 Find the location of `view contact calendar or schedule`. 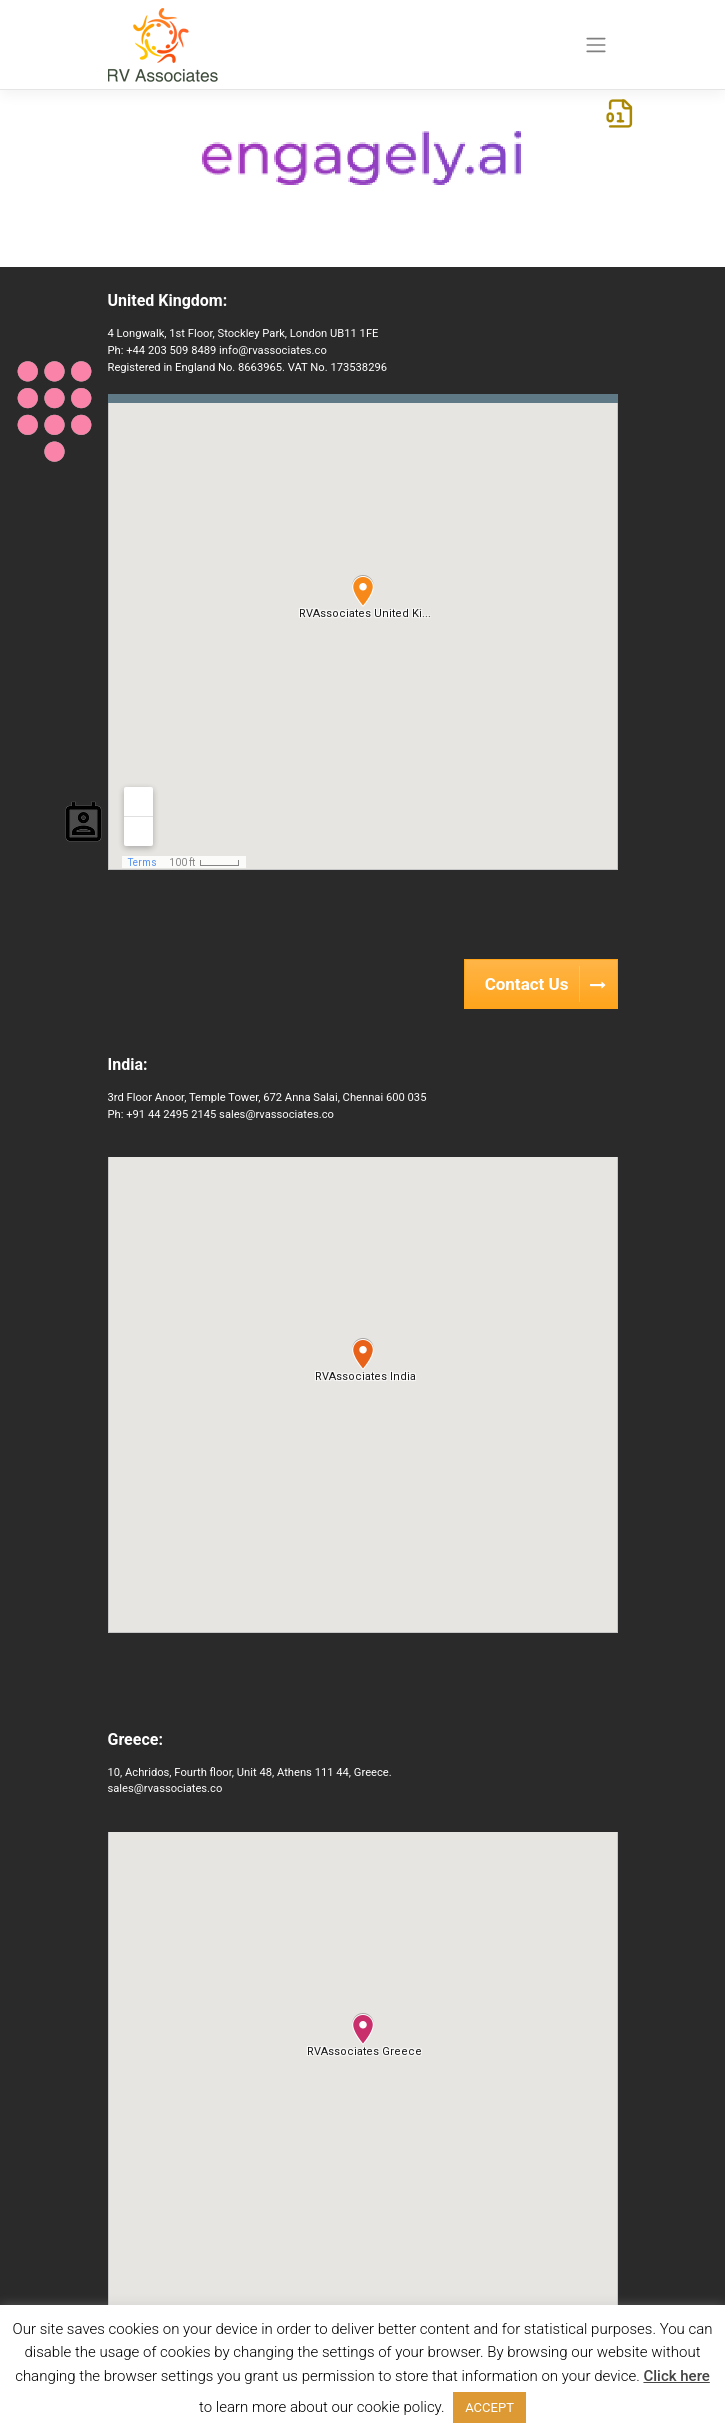

view contact calendar or schedule is located at coordinates (83, 823).